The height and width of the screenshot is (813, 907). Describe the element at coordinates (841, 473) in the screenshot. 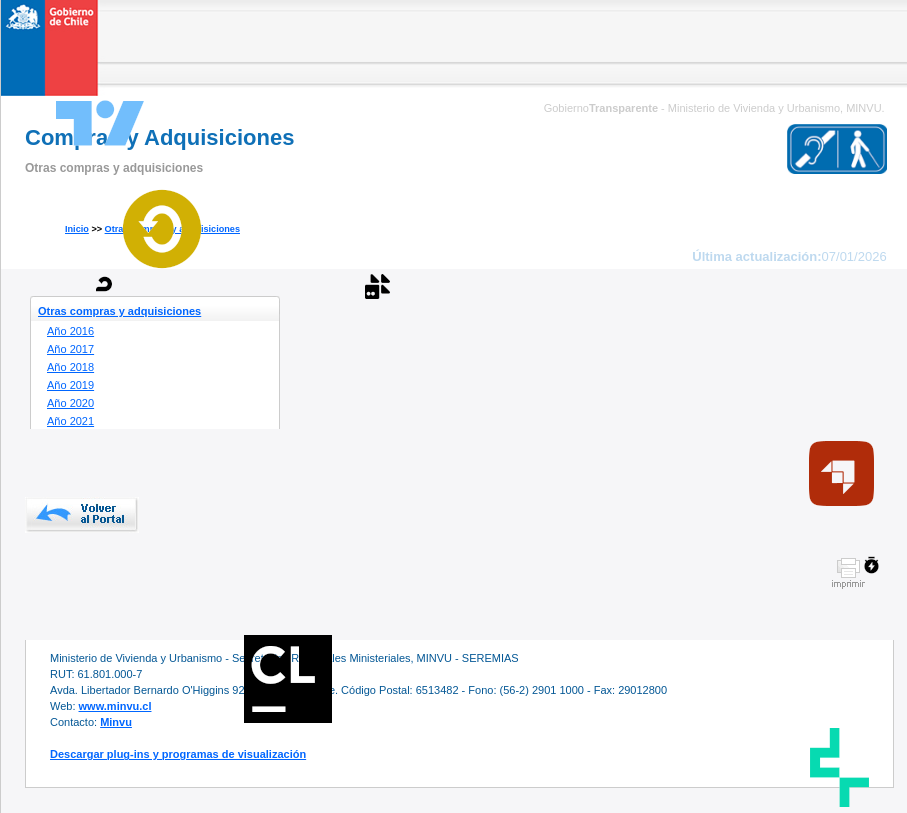

I see `open strapi CMS dashboard` at that location.